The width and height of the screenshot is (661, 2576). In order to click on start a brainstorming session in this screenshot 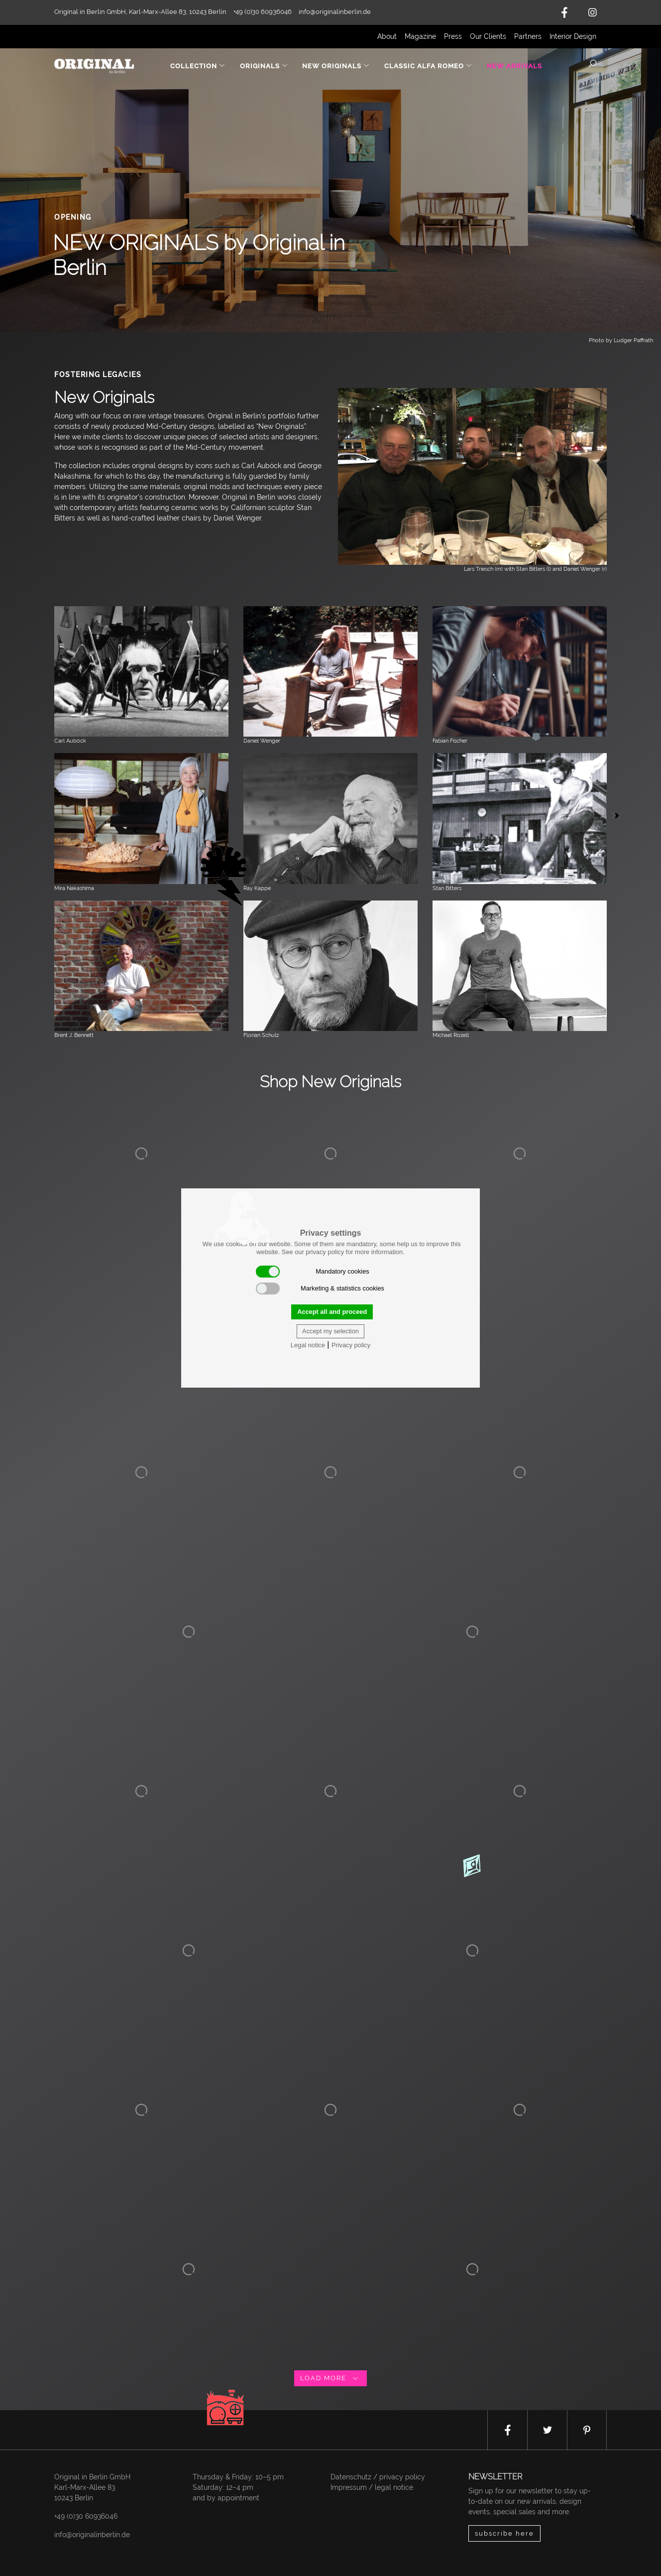, I will do `click(223, 877)`.